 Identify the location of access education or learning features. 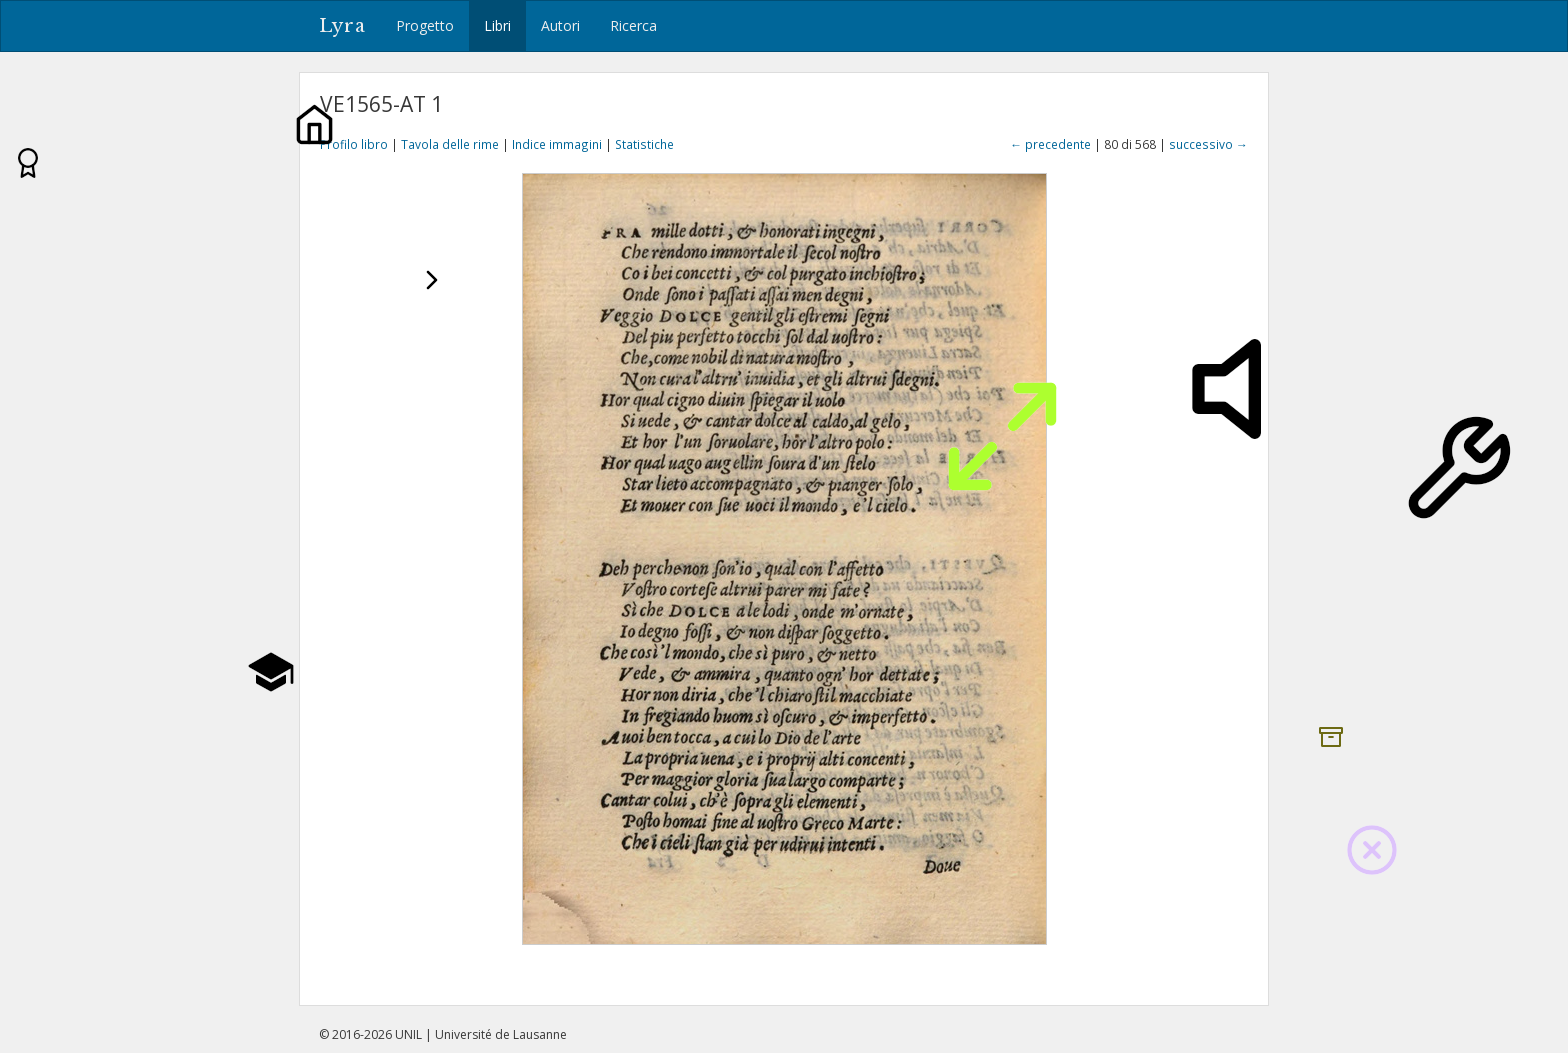
(271, 672).